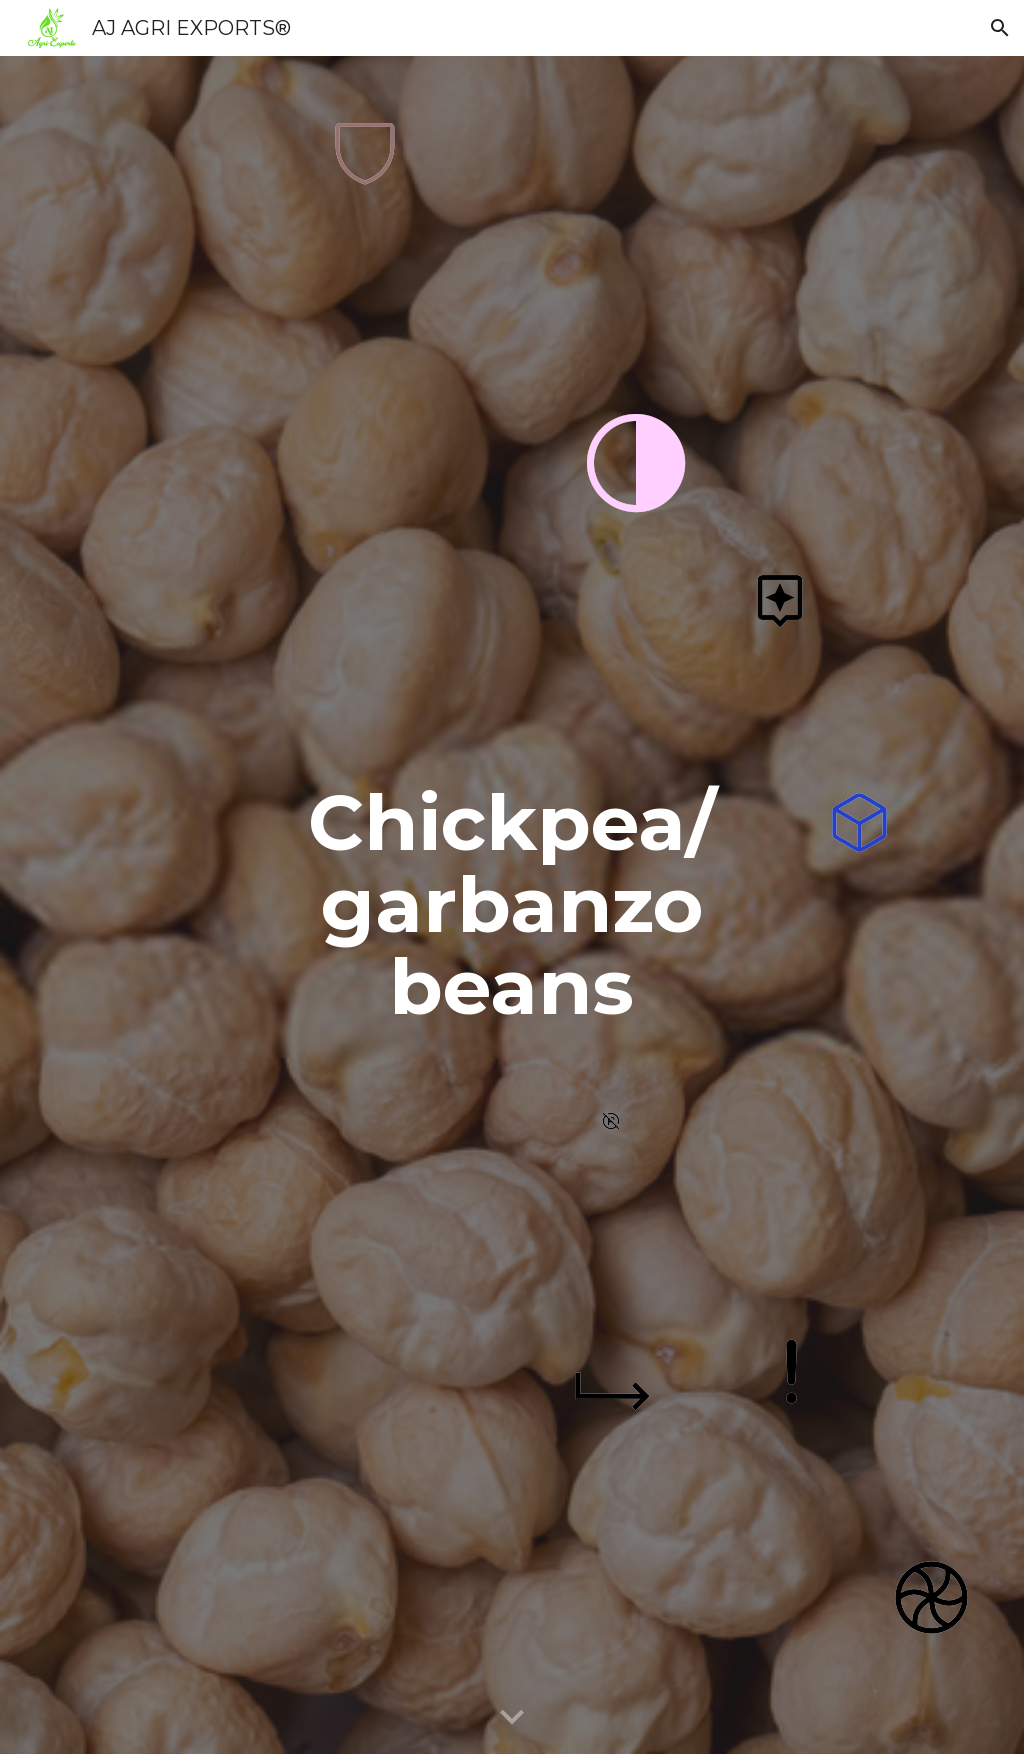  I want to click on adjust display contrast settings, so click(636, 463).